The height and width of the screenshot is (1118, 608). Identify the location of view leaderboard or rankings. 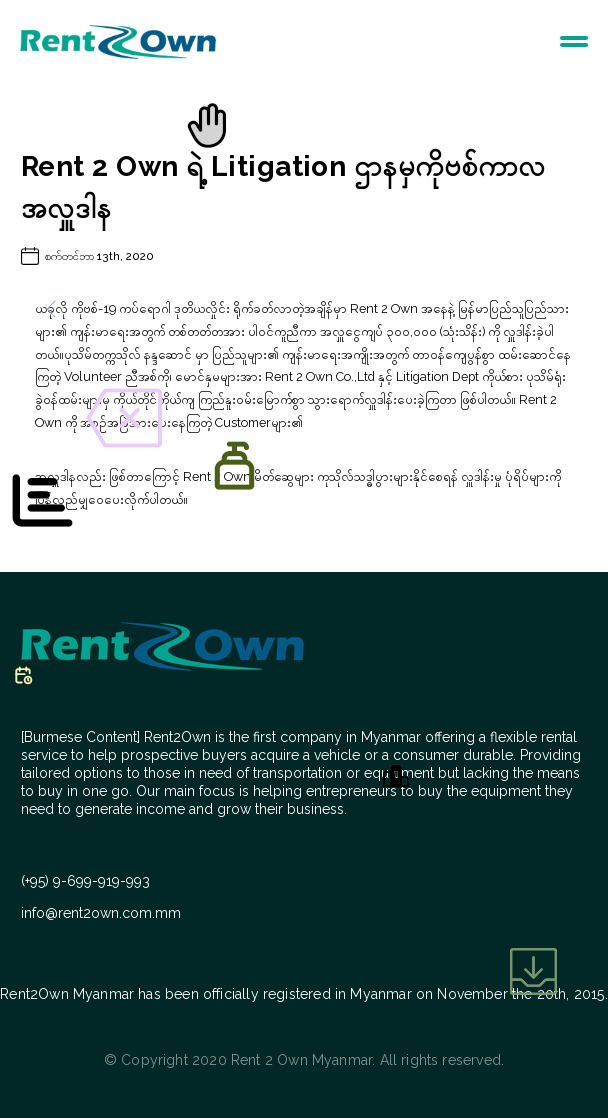
(396, 776).